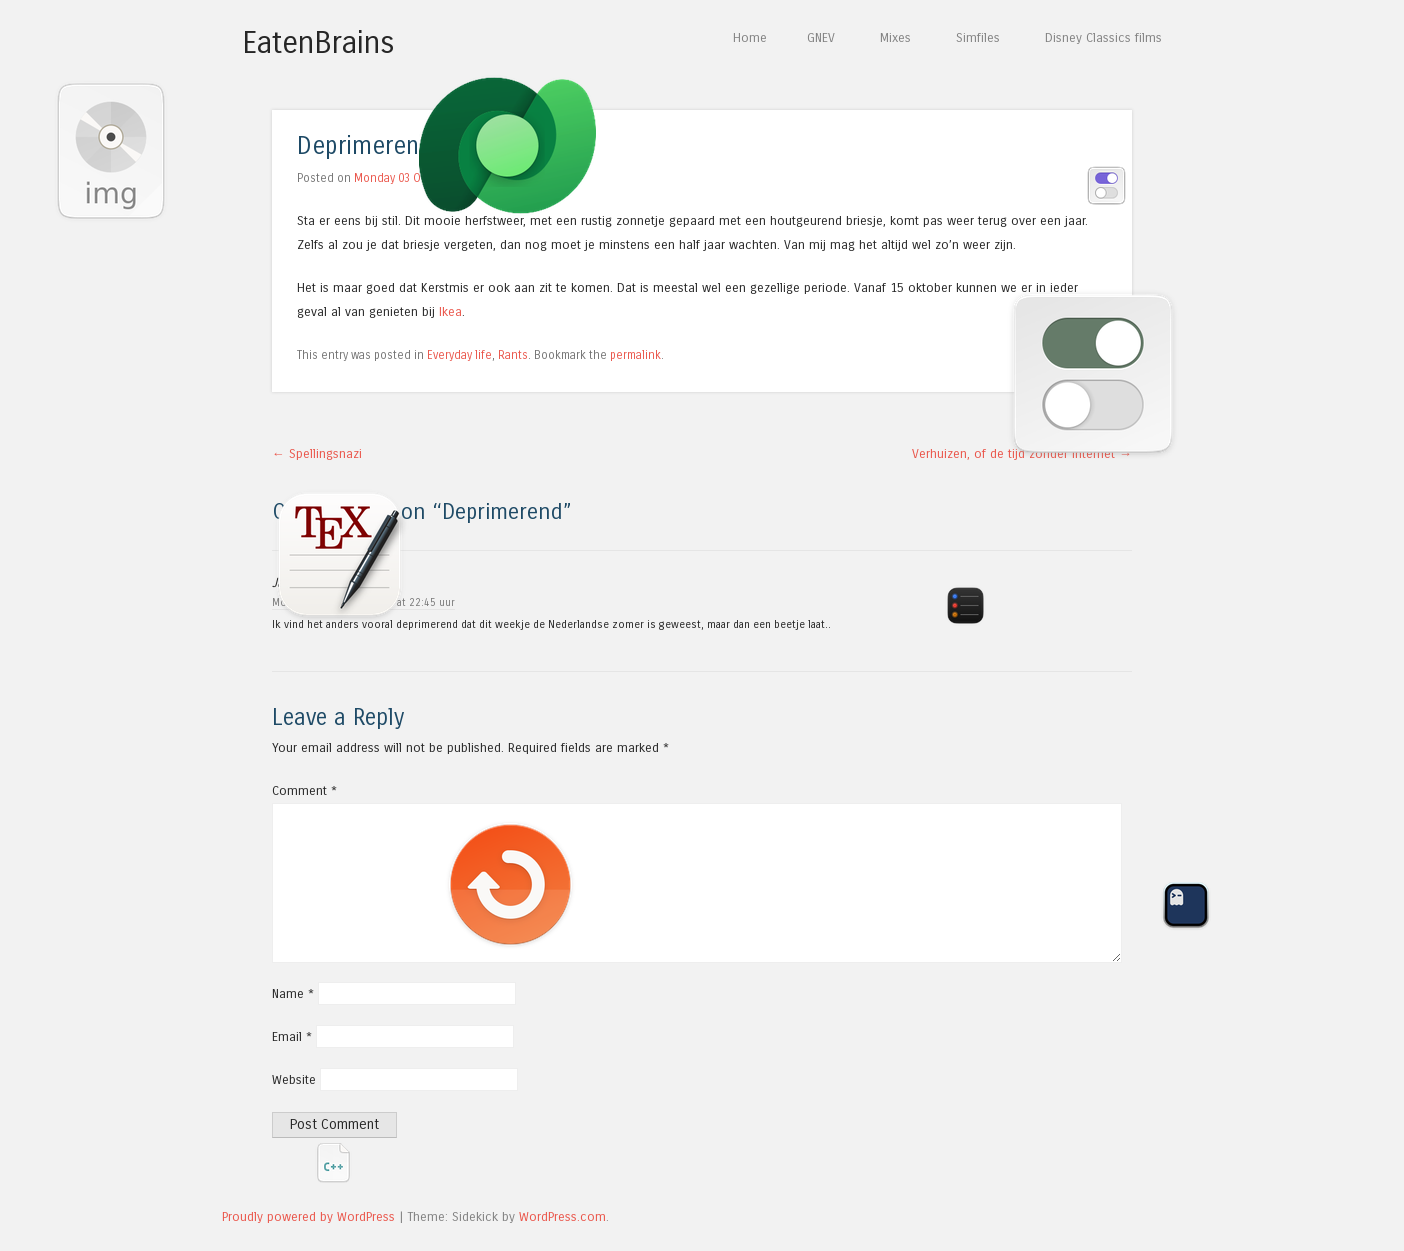  What do you see at coordinates (1186, 905) in the screenshot?
I see `open ghostty terminal application` at bounding box center [1186, 905].